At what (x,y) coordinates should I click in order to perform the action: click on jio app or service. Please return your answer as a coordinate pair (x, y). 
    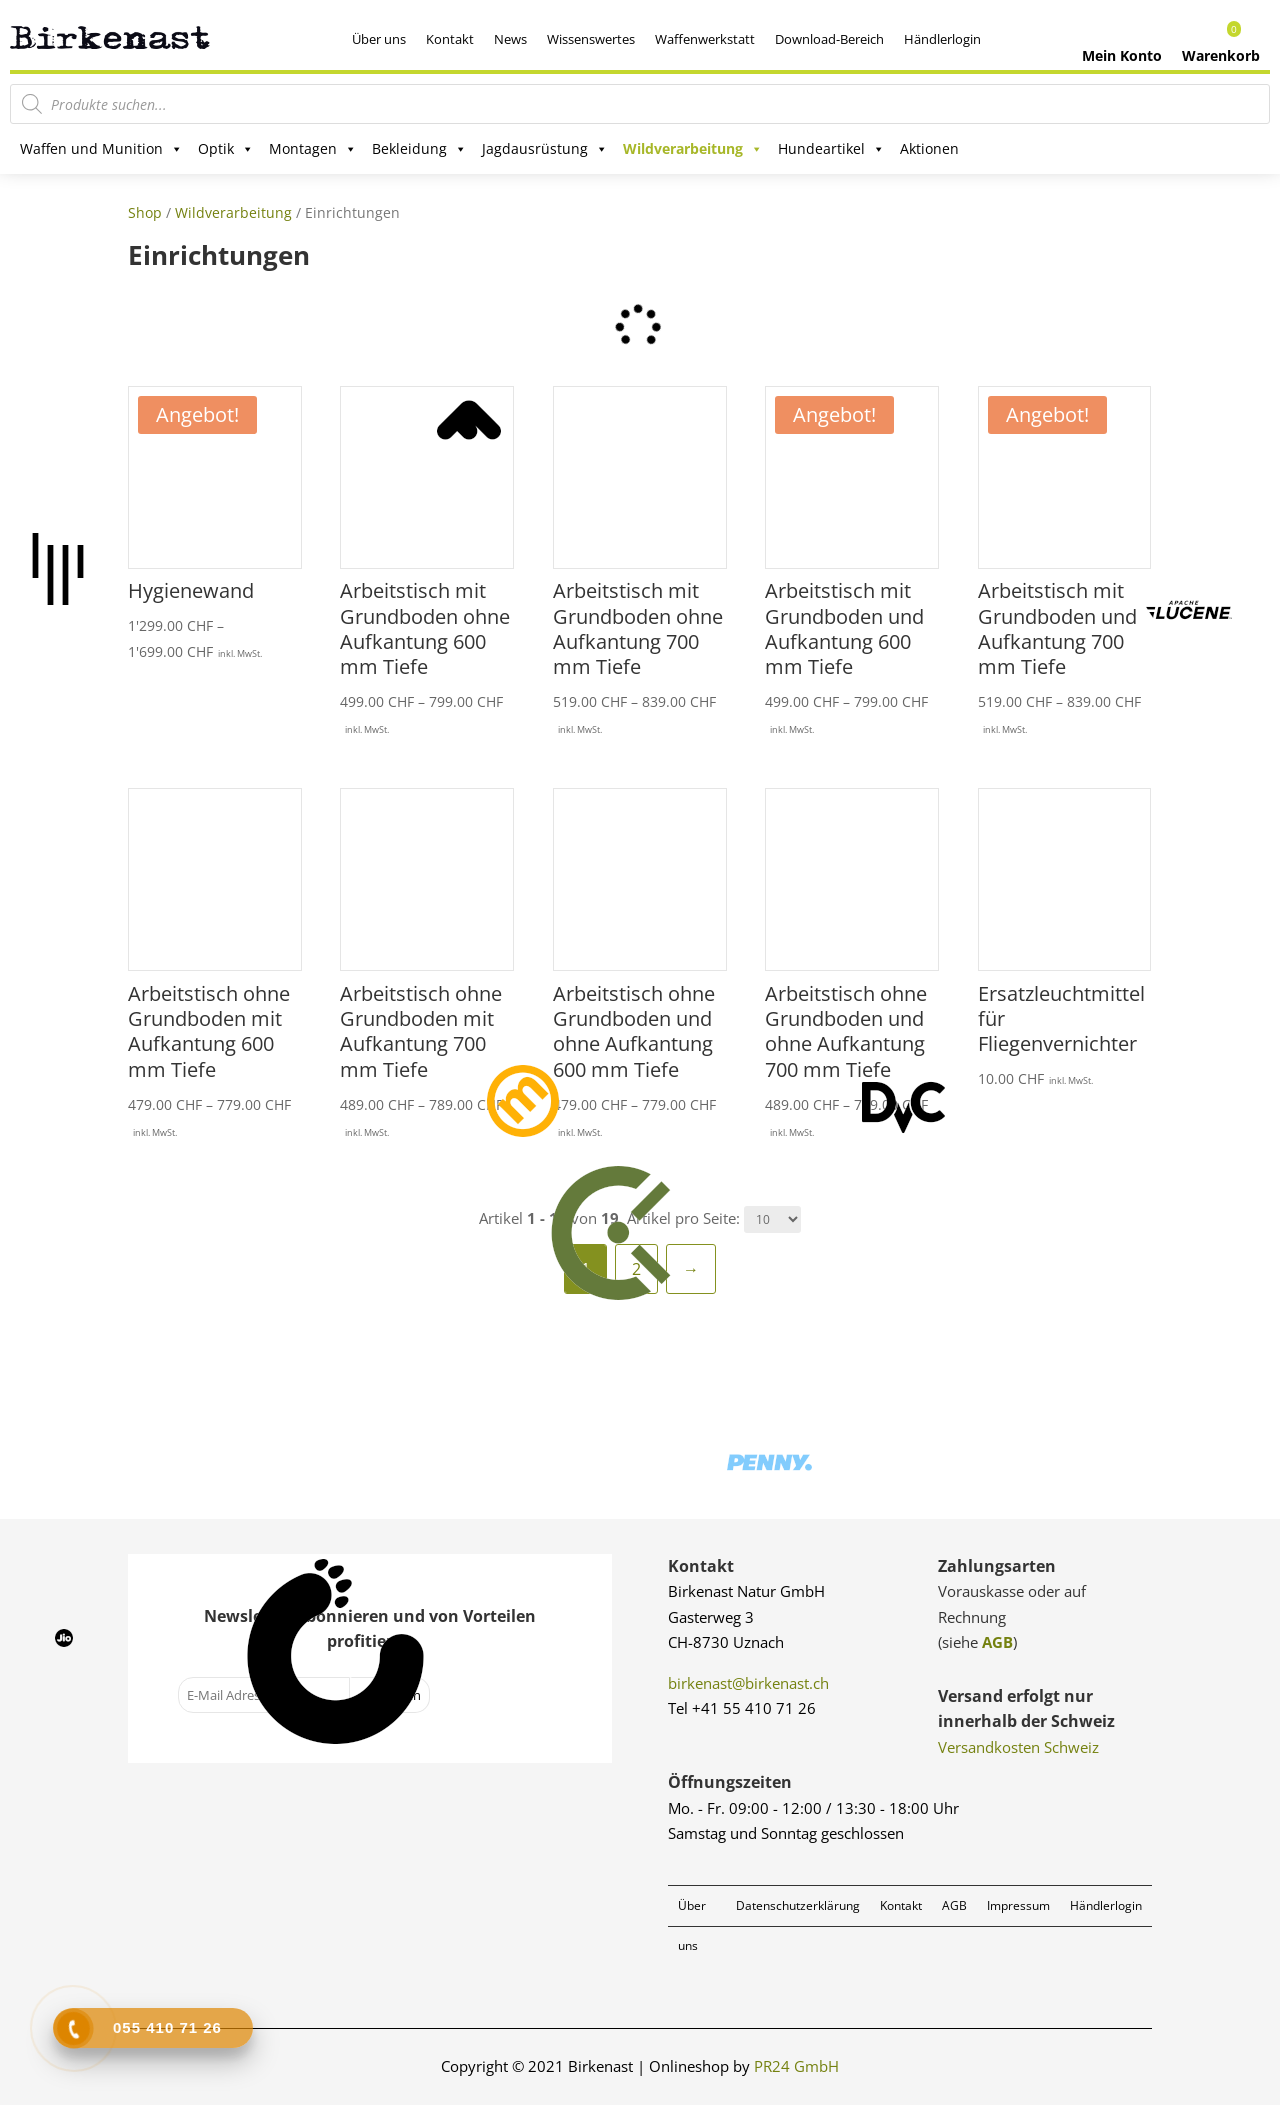
    Looking at the image, I should click on (64, 1638).